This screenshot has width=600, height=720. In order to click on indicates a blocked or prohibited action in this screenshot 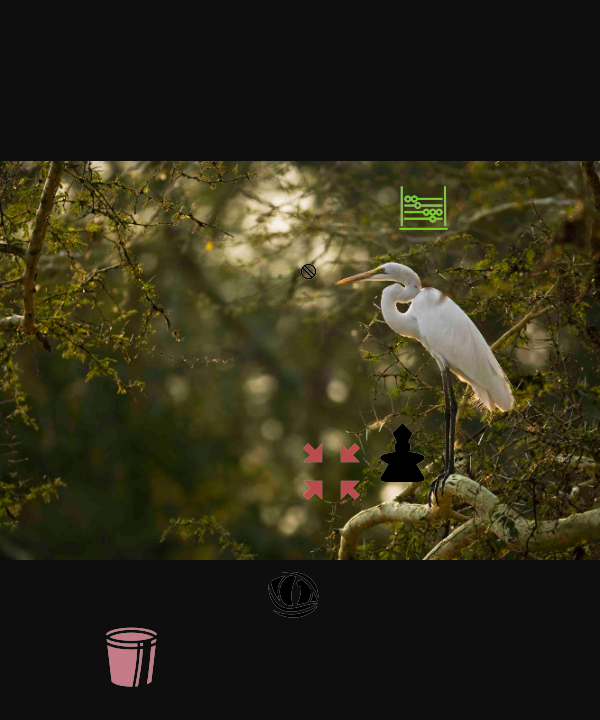, I will do `click(308, 271)`.